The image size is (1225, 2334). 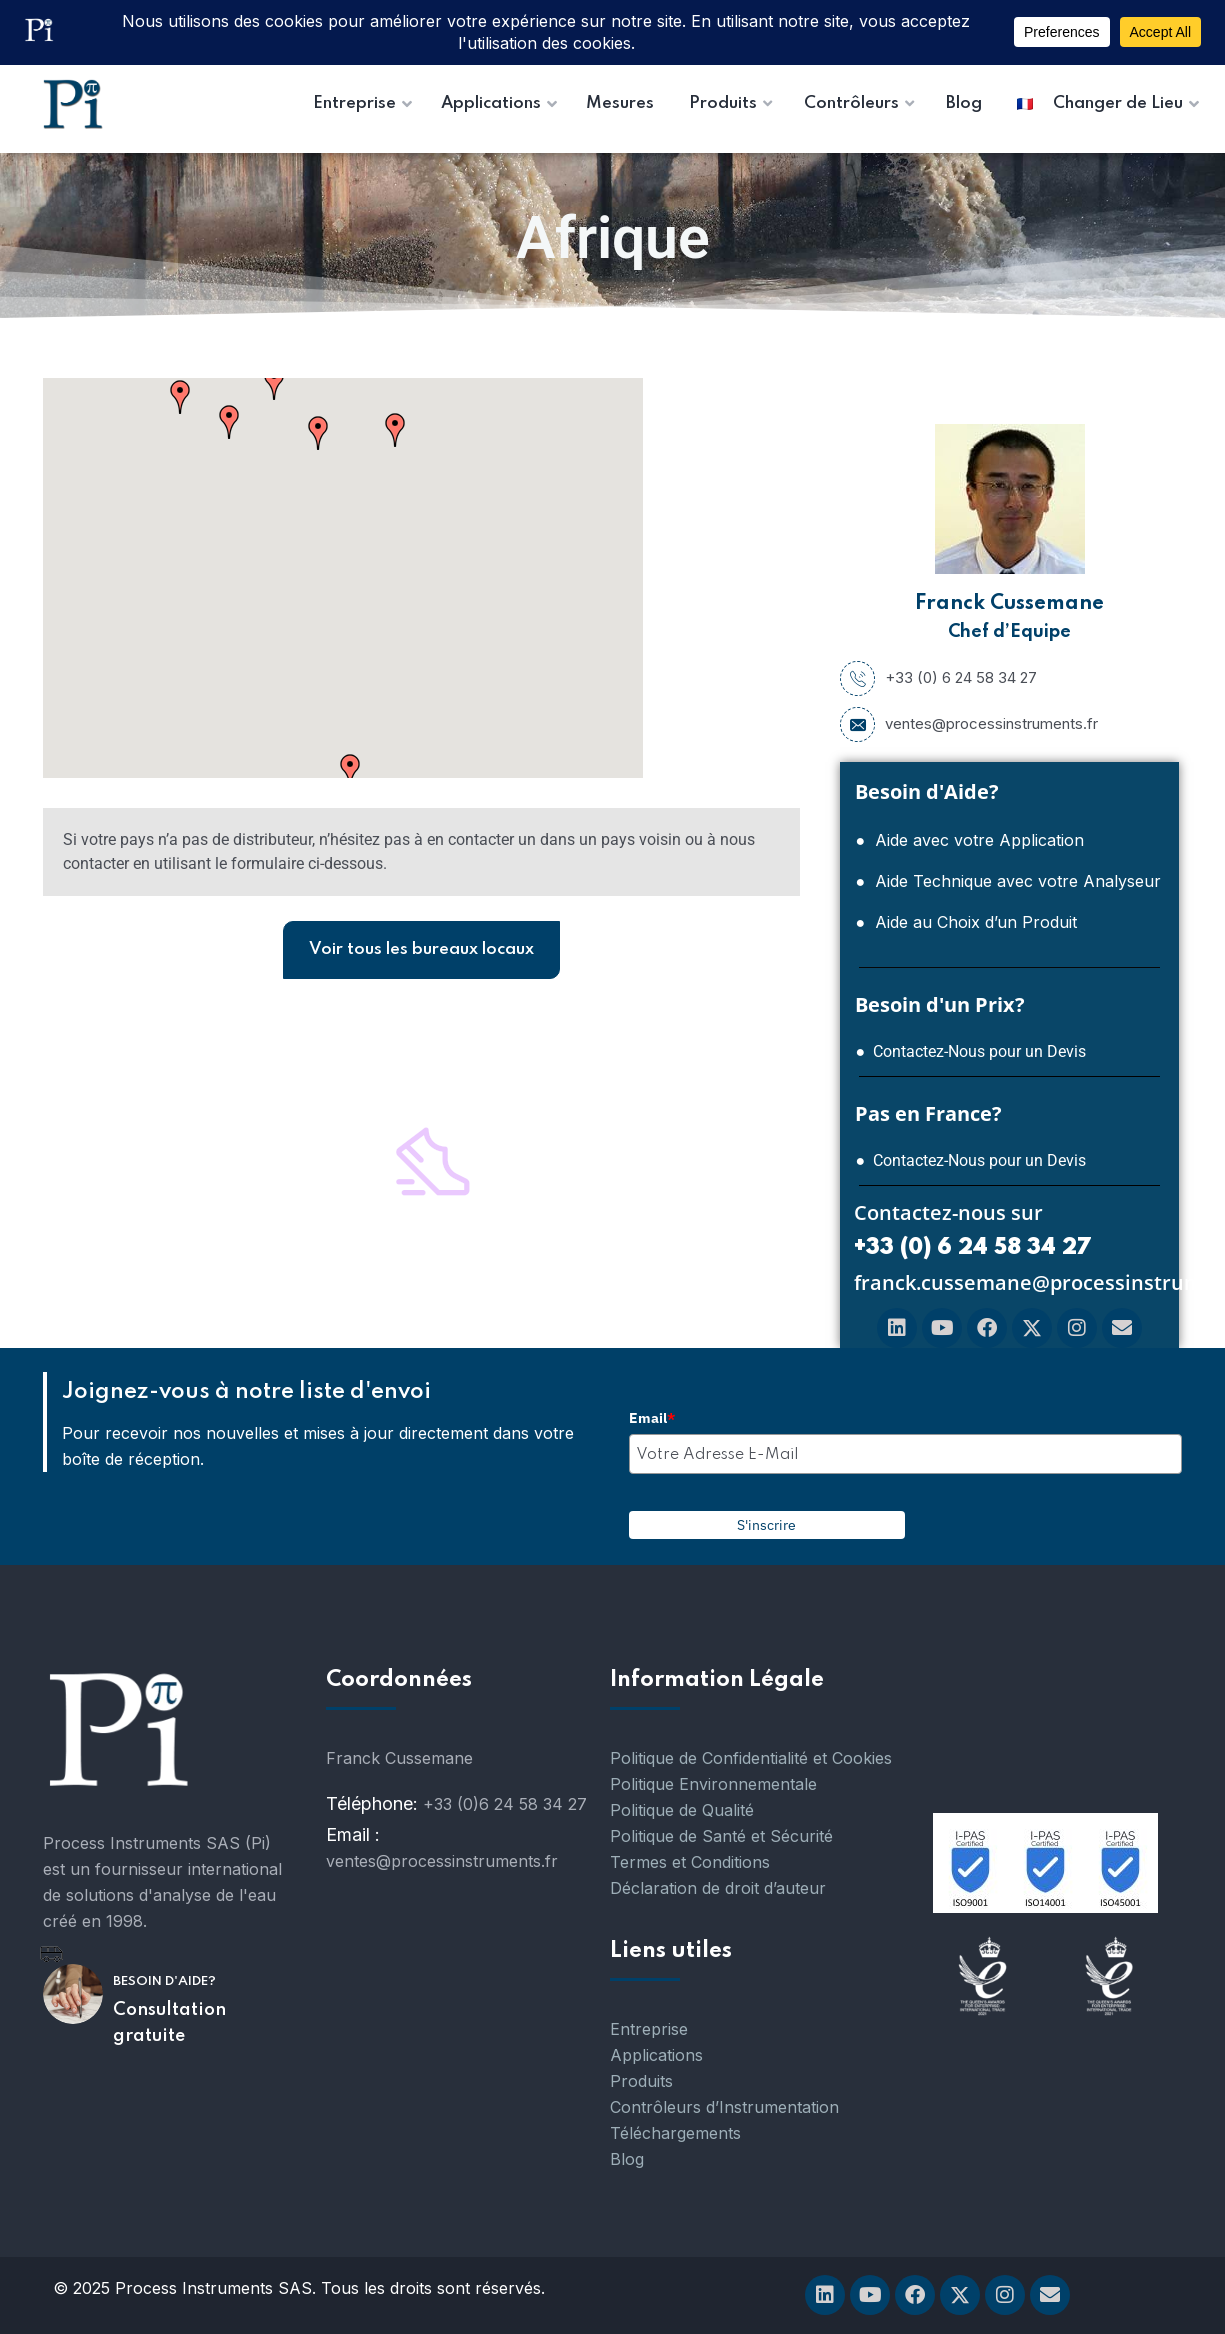 I want to click on track delivery or shipping status, so click(x=51, y=1954).